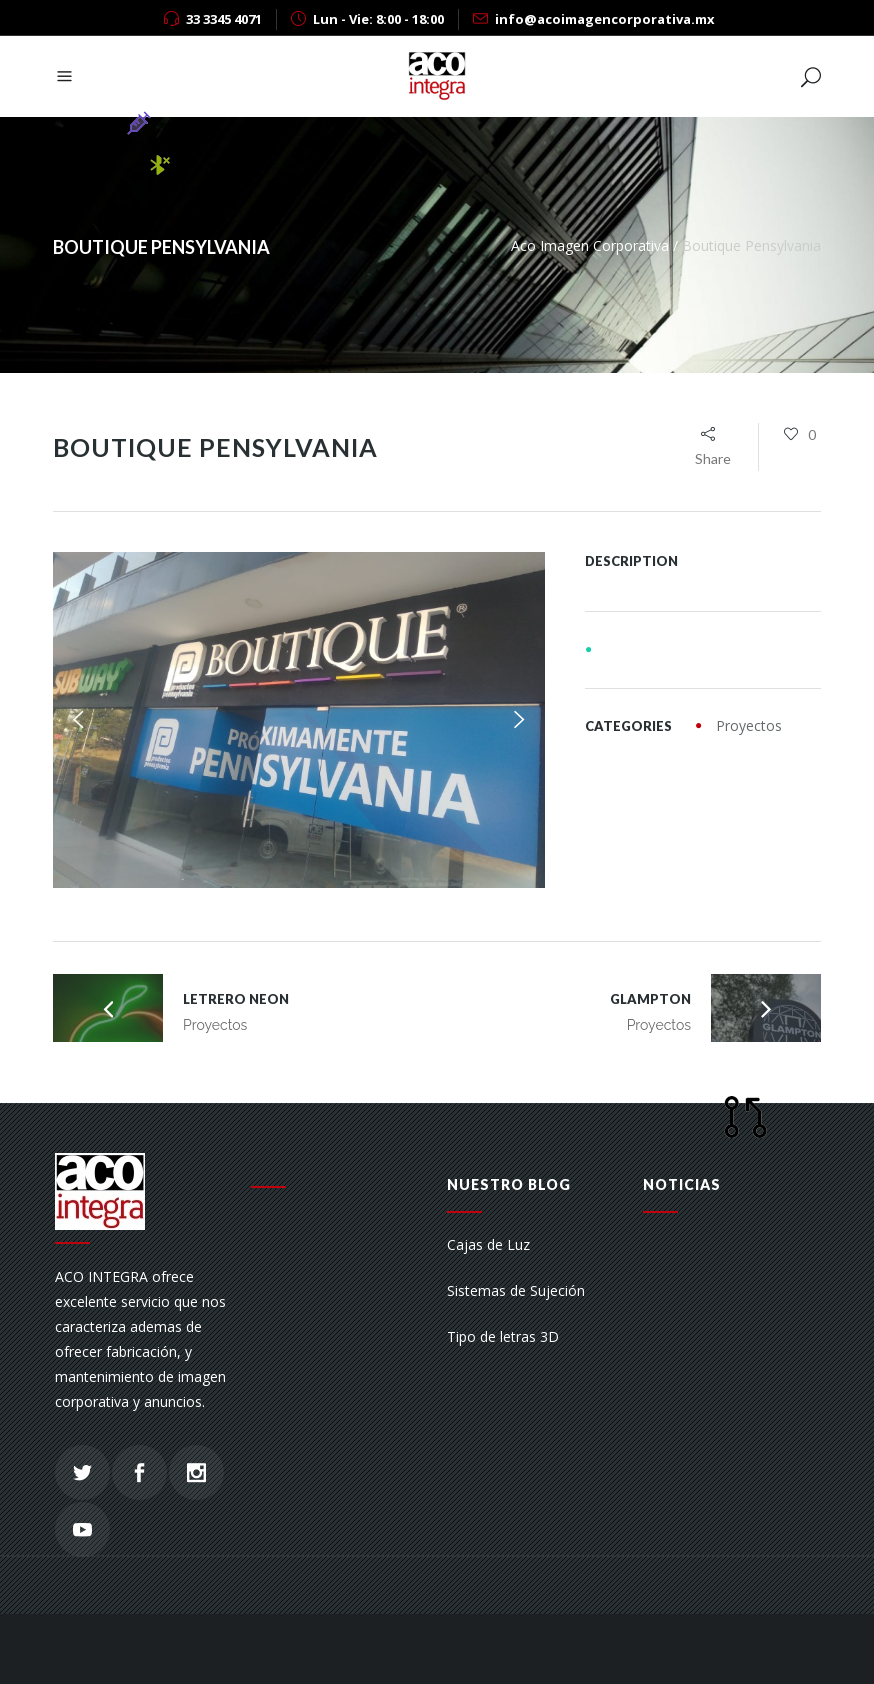 The width and height of the screenshot is (874, 1684). I want to click on create a new pull request, so click(744, 1117).